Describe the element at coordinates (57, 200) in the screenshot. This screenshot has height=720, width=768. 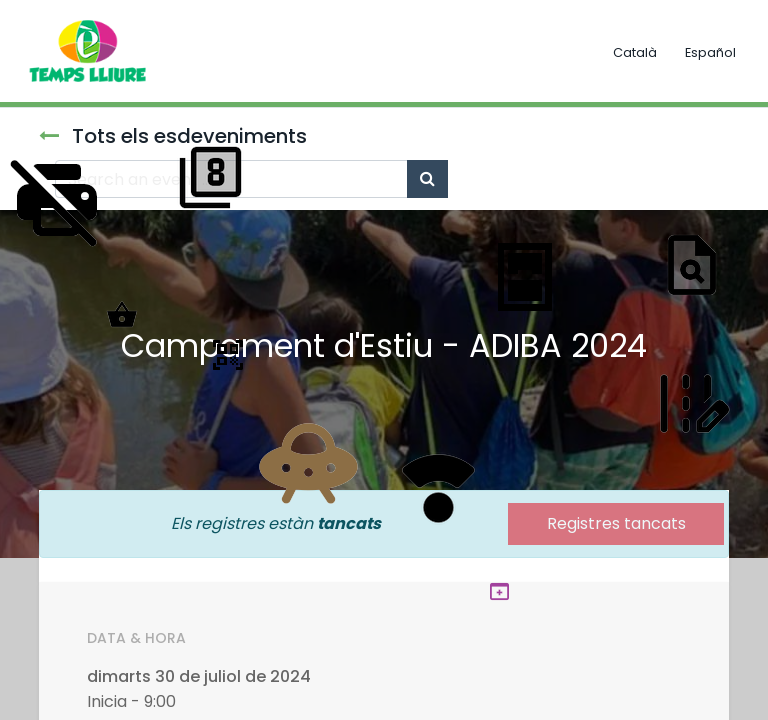
I see `printing is currently unavailable` at that location.